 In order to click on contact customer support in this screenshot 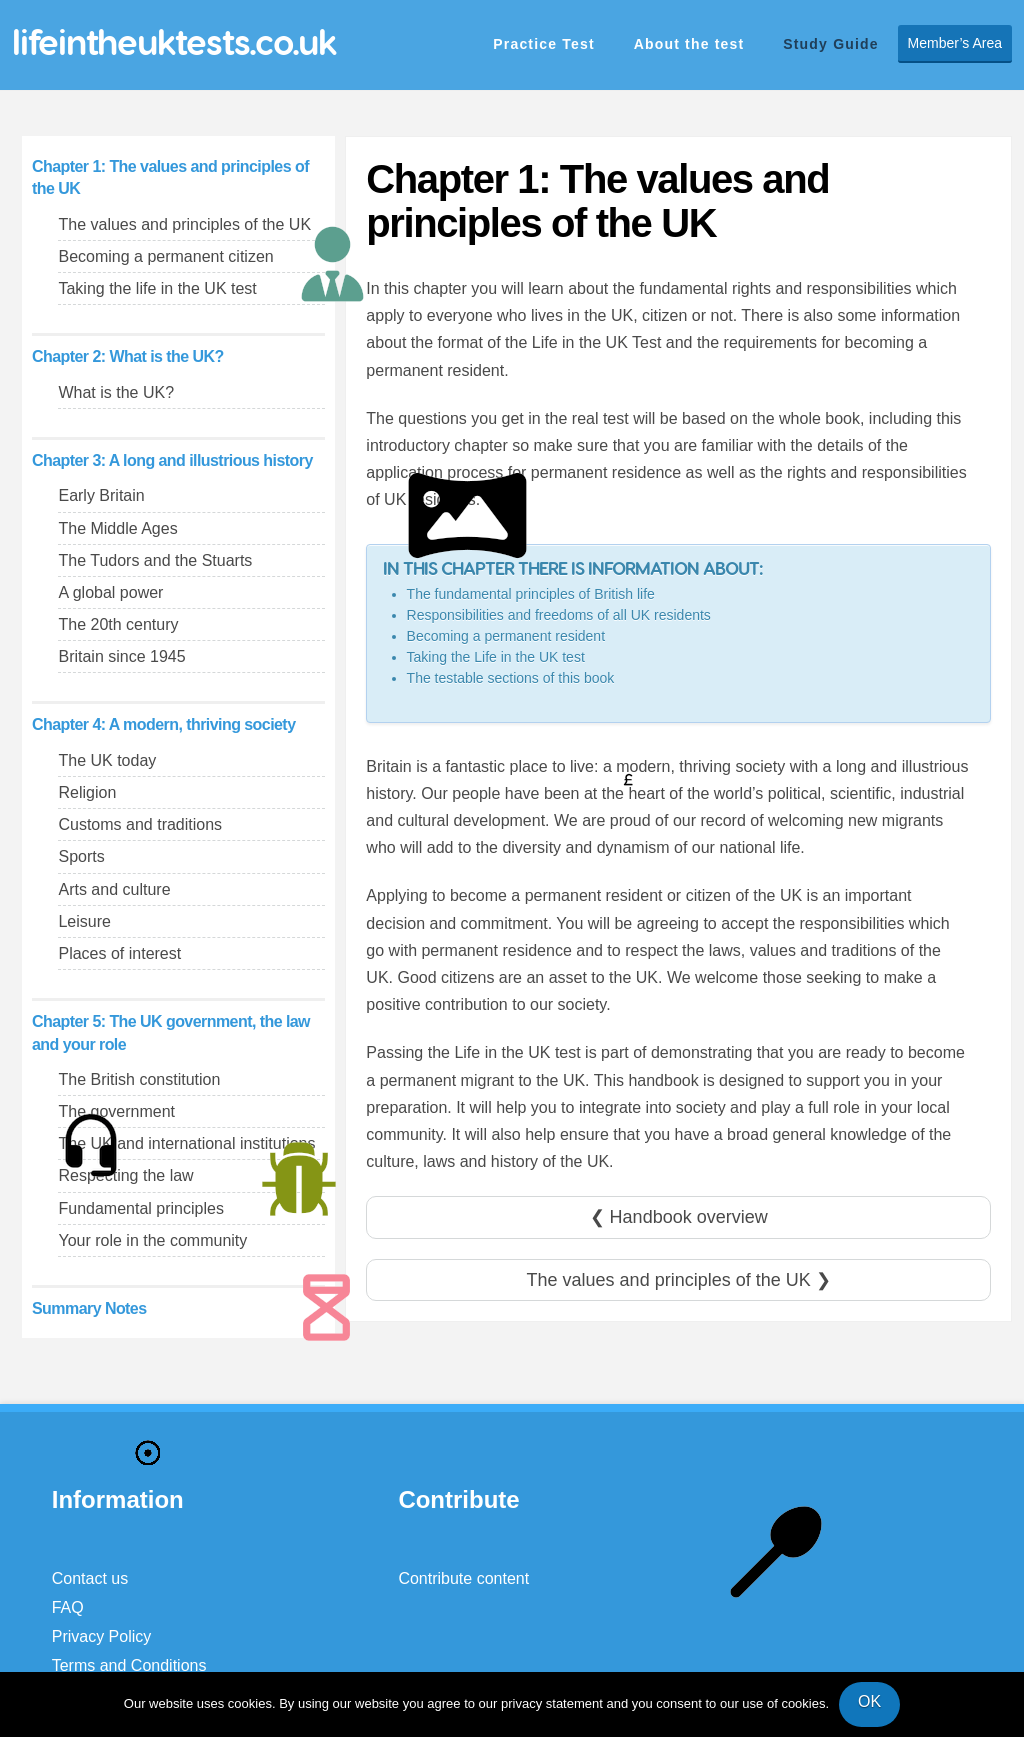, I will do `click(91, 1145)`.